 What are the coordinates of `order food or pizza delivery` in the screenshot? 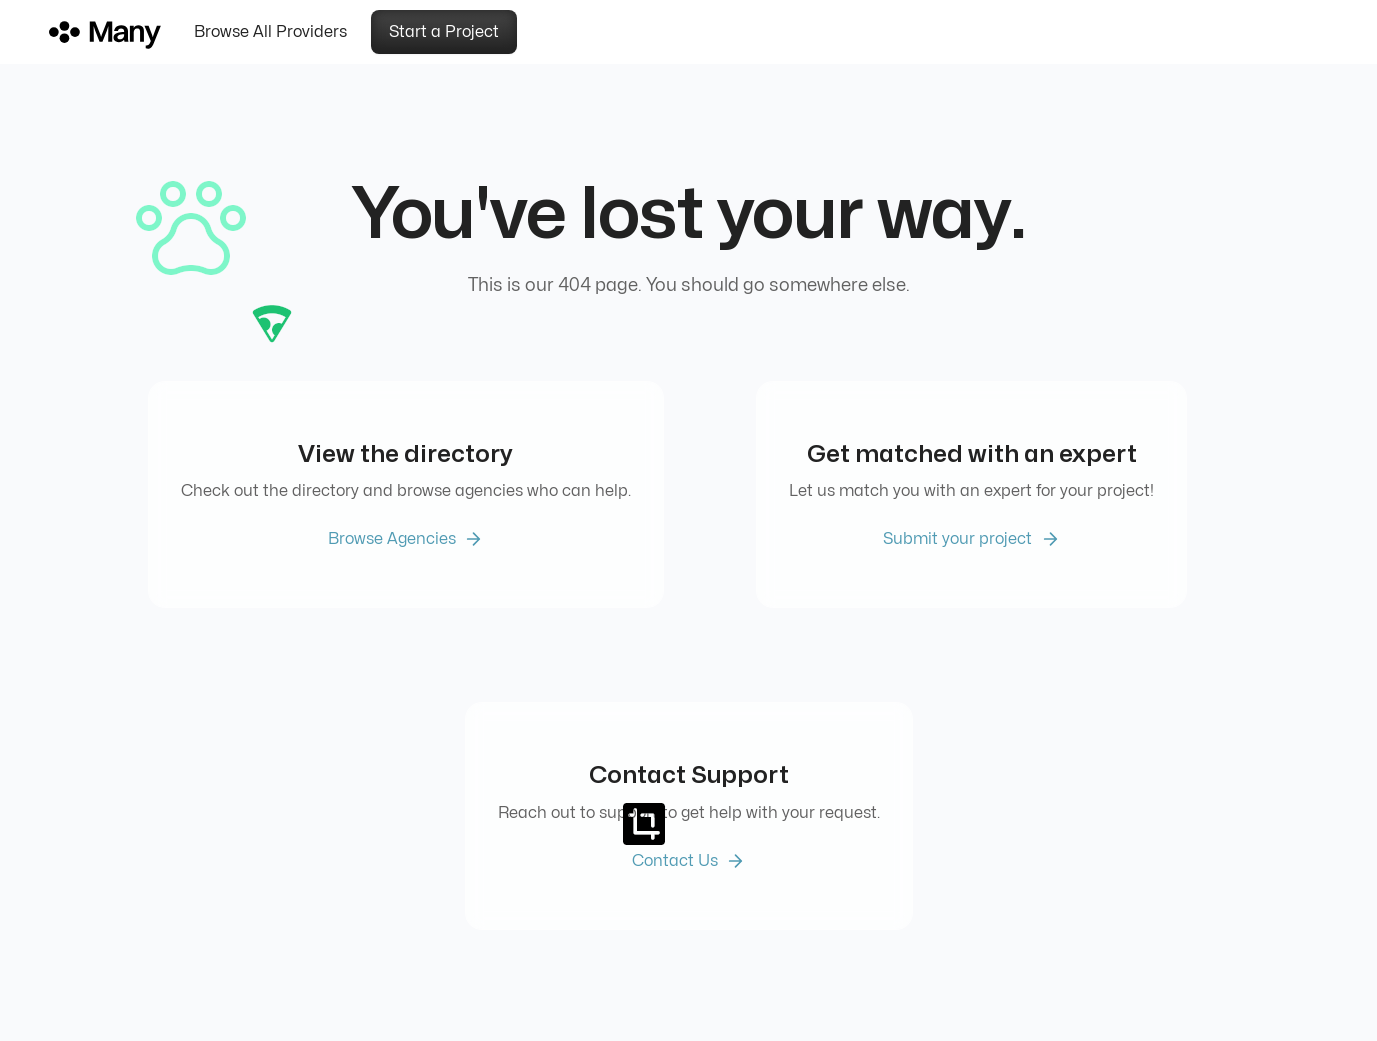 It's located at (272, 323).